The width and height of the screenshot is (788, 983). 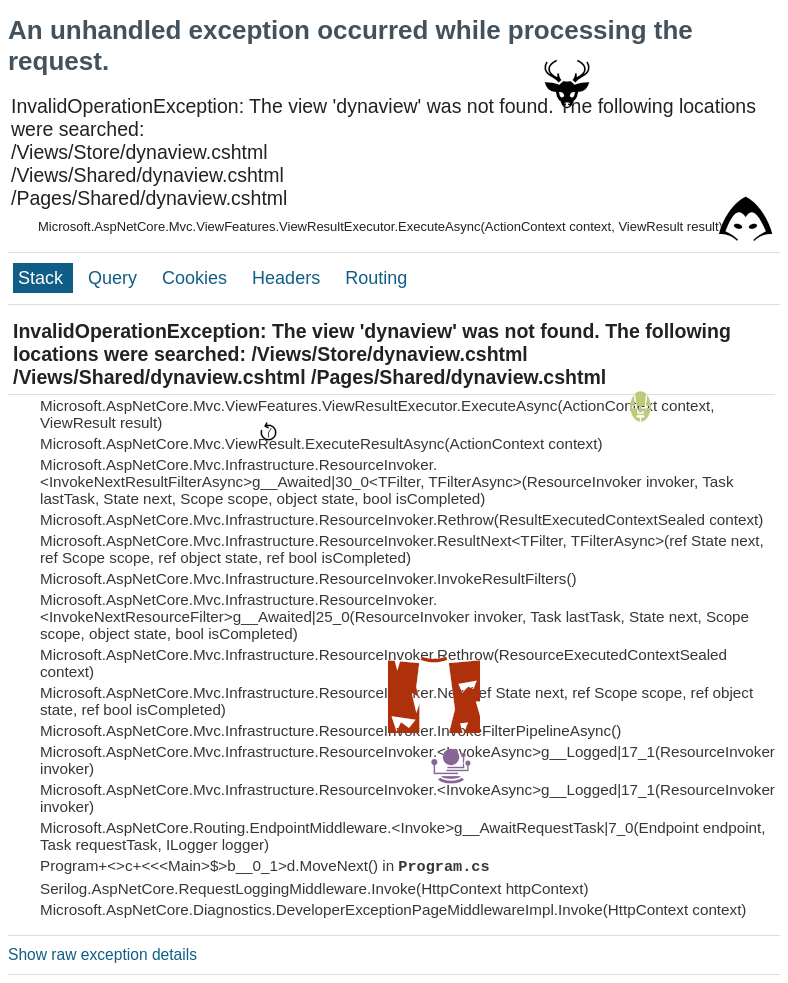 What do you see at coordinates (745, 221) in the screenshot?
I see `select hooded character or rogue class` at bounding box center [745, 221].